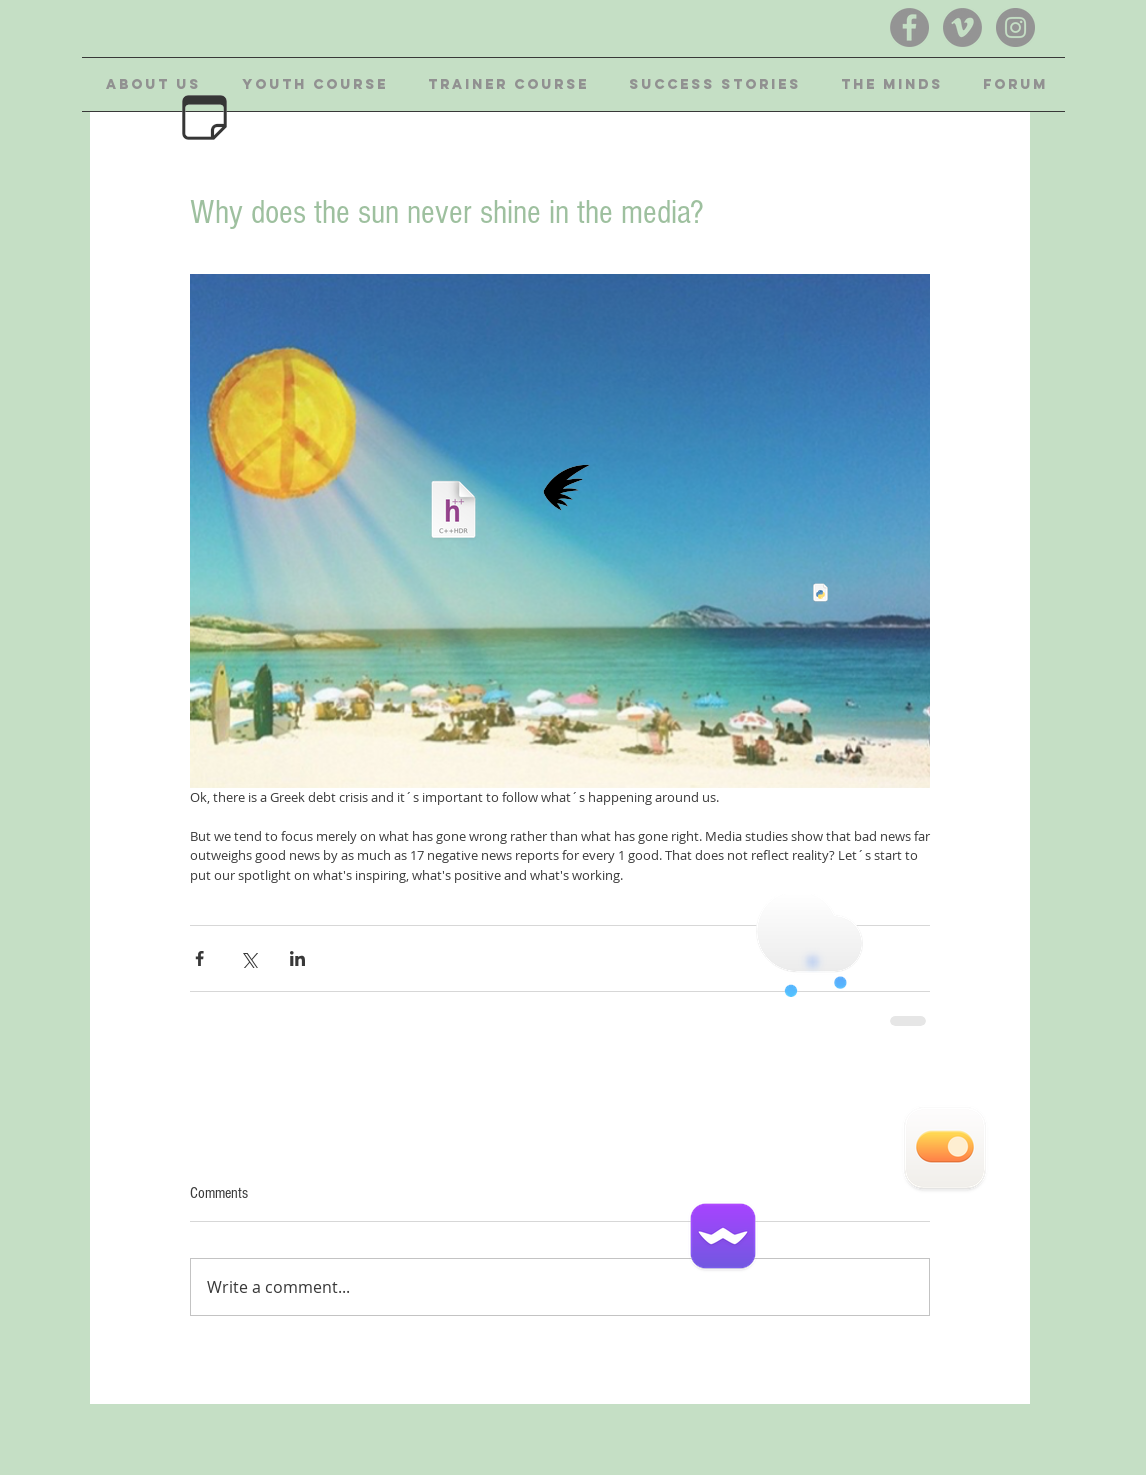 The image size is (1146, 1475). I want to click on open system control center settings, so click(945, 1148).